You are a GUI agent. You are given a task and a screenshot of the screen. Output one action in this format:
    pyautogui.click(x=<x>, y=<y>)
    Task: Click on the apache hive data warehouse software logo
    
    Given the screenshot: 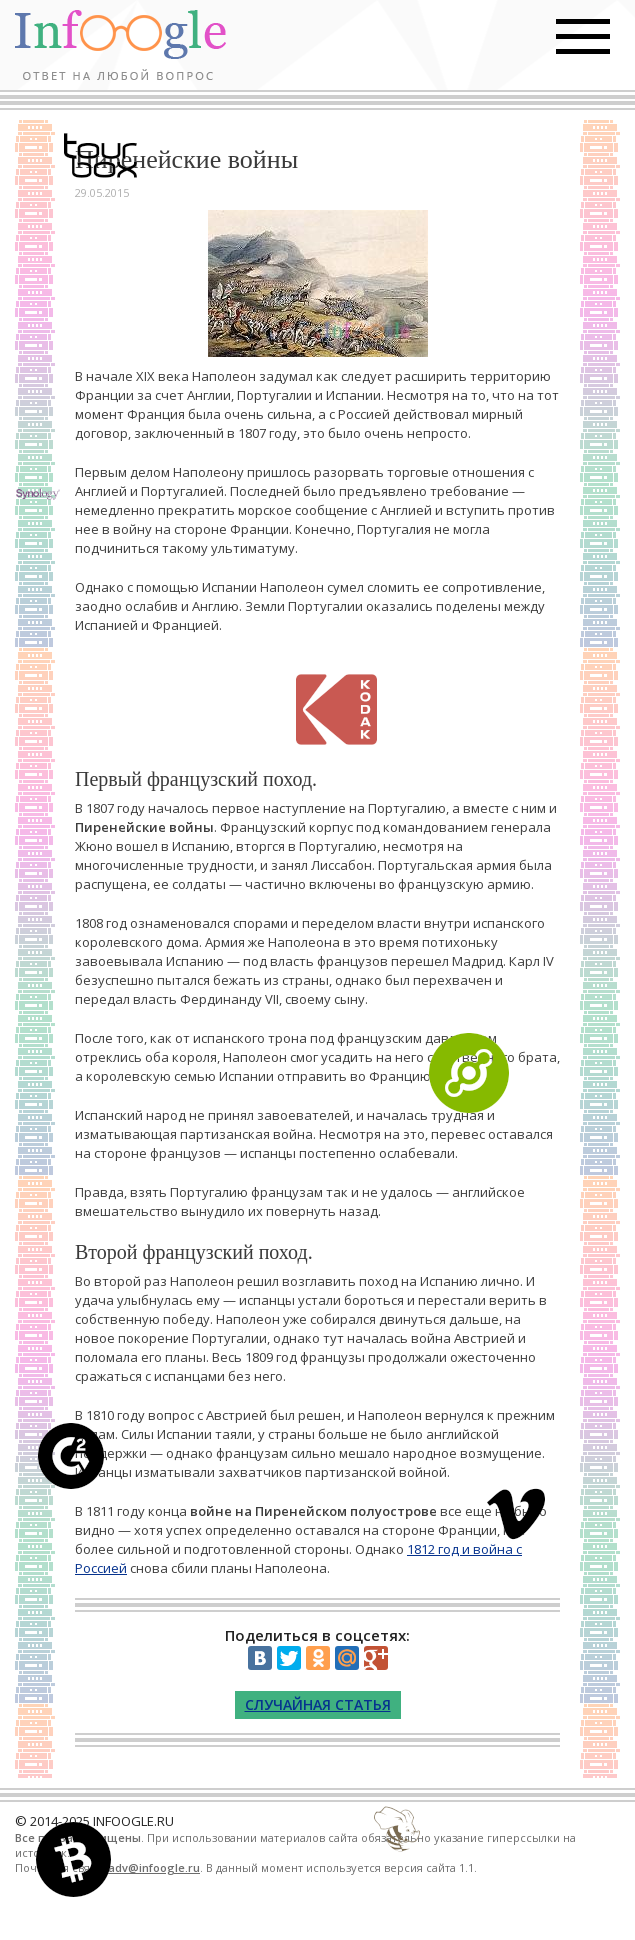 What is the action you would take?
    pyautogui.click(x=397, y=1829)
    